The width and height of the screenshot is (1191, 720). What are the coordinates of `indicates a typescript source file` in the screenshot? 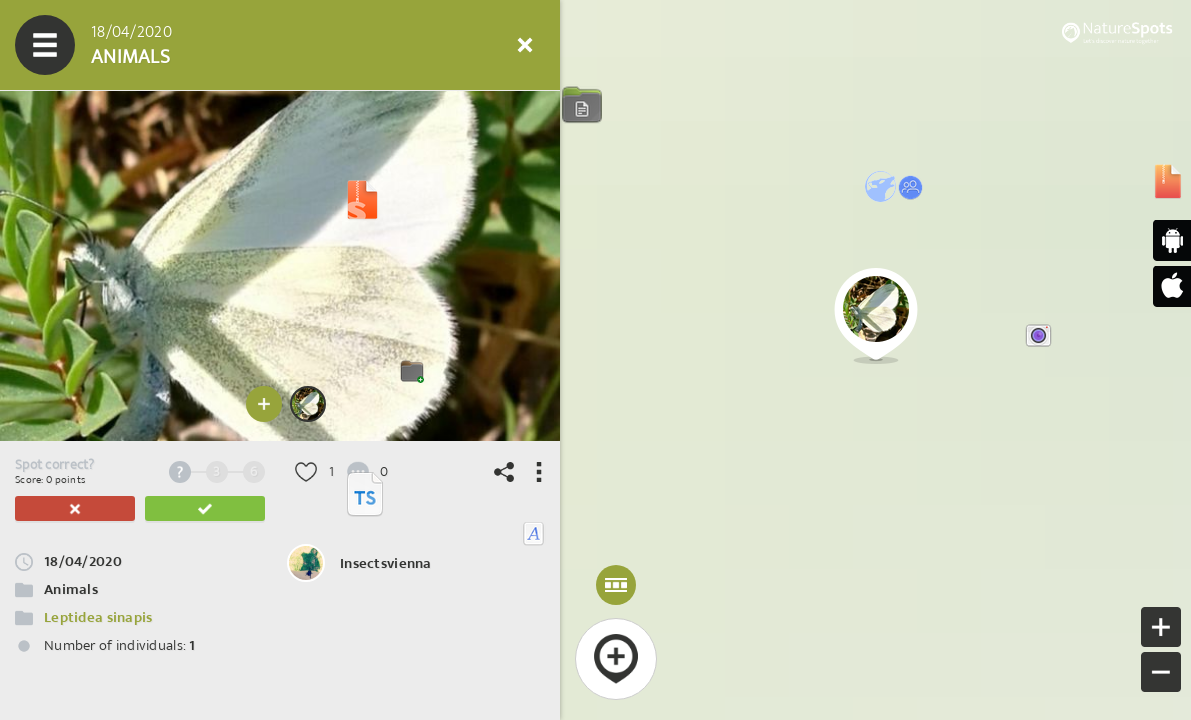 It's located at (365, 494).